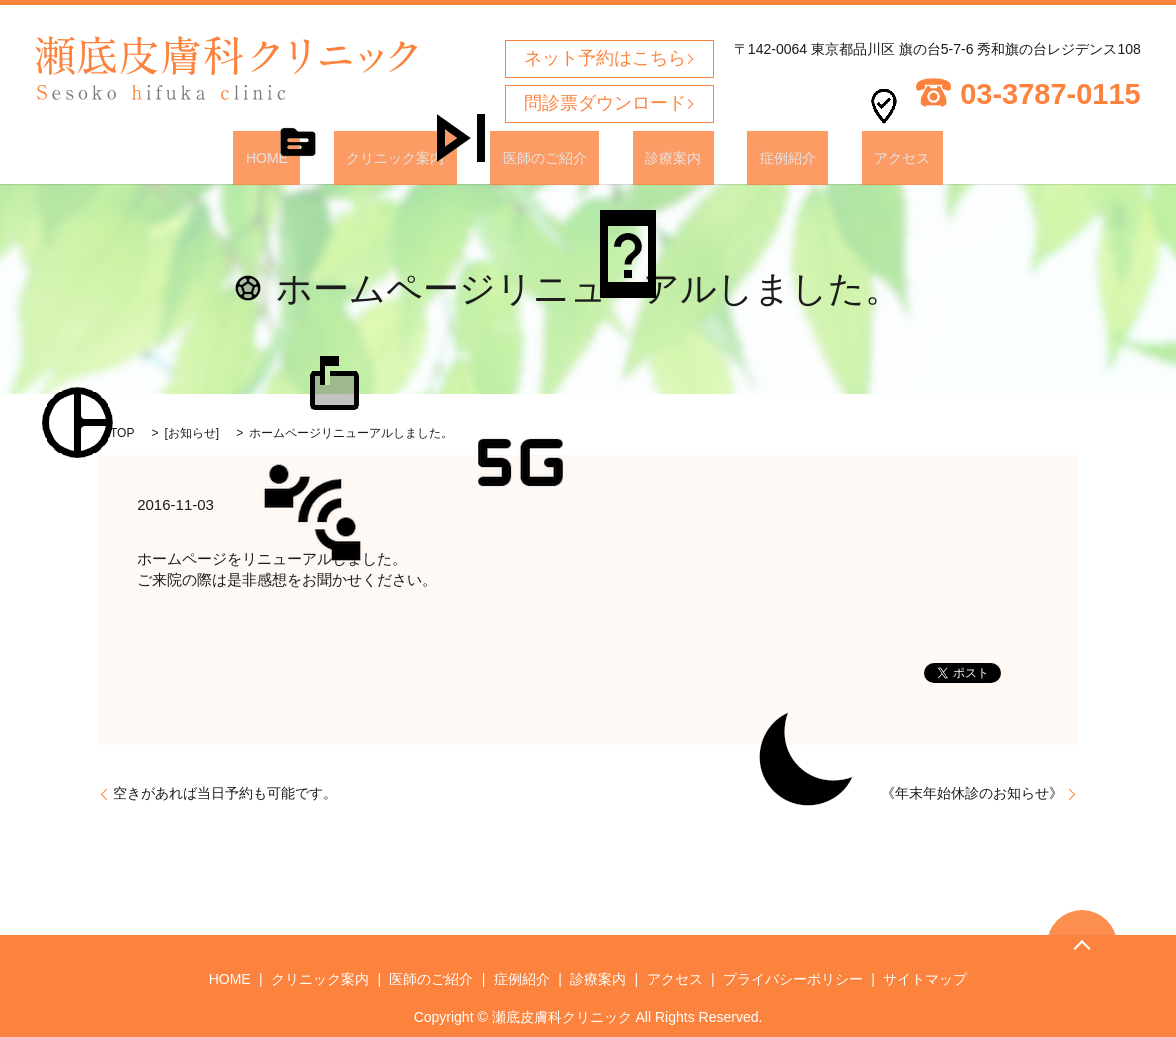 The height and width of the screenshot is (1037, 1176). What do you see at coordinates (77, 422) in the screenshot?
I see `view data breakdown or statistics` at bounding box center [77, 422].